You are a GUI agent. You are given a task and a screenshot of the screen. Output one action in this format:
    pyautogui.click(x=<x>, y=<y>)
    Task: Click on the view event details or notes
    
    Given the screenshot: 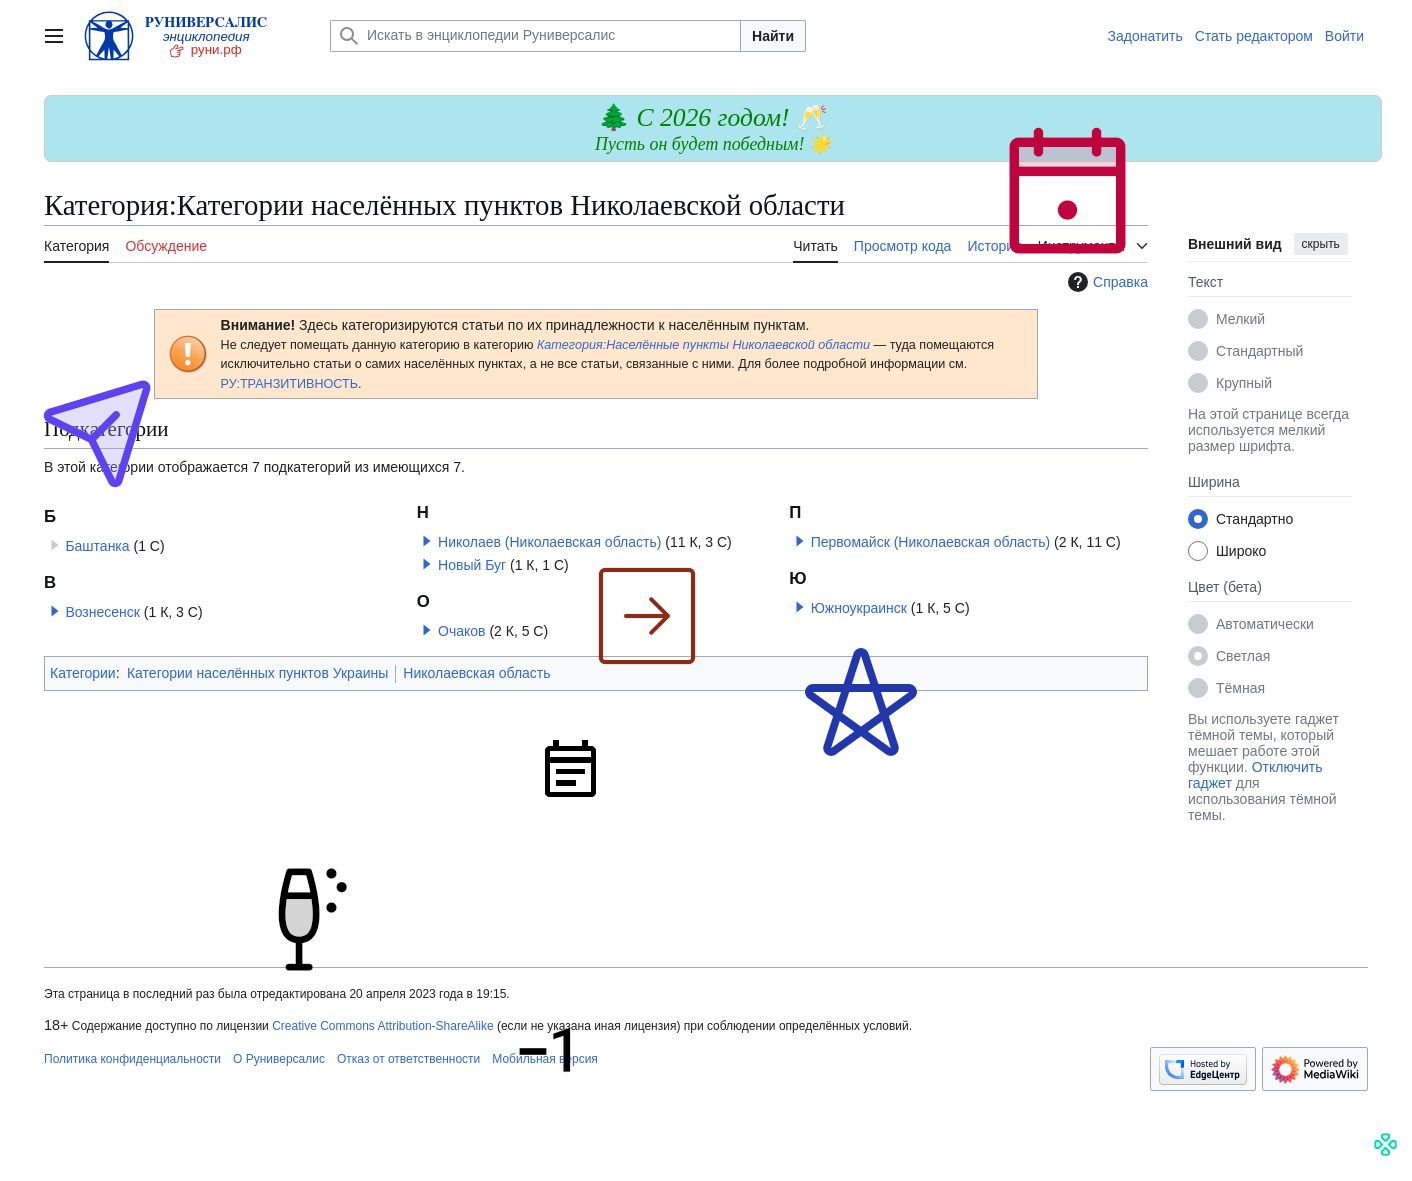 What is the action you would take?
    pyautogui.click(x=570, y=771)
    